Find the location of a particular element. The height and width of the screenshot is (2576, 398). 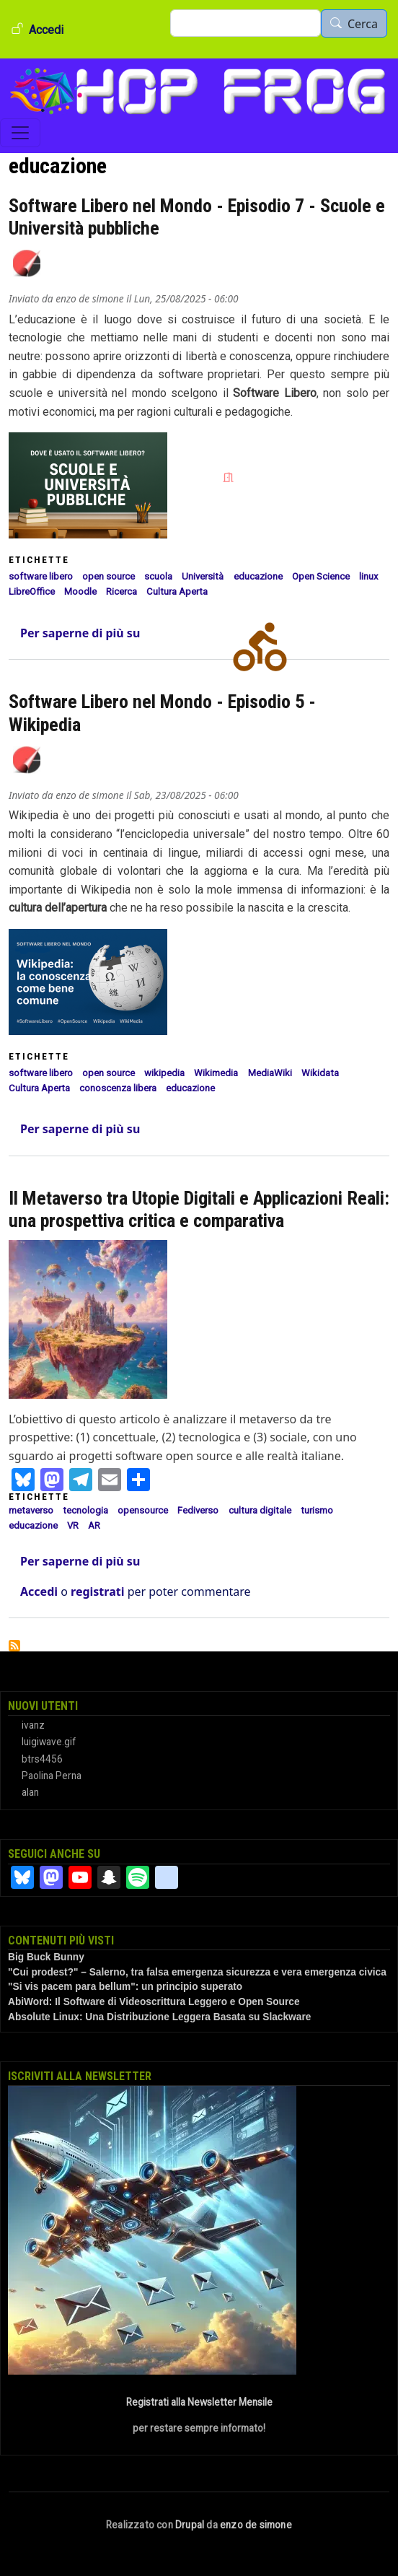

access cycling or bike route directions is located at coordinates (260, 649).